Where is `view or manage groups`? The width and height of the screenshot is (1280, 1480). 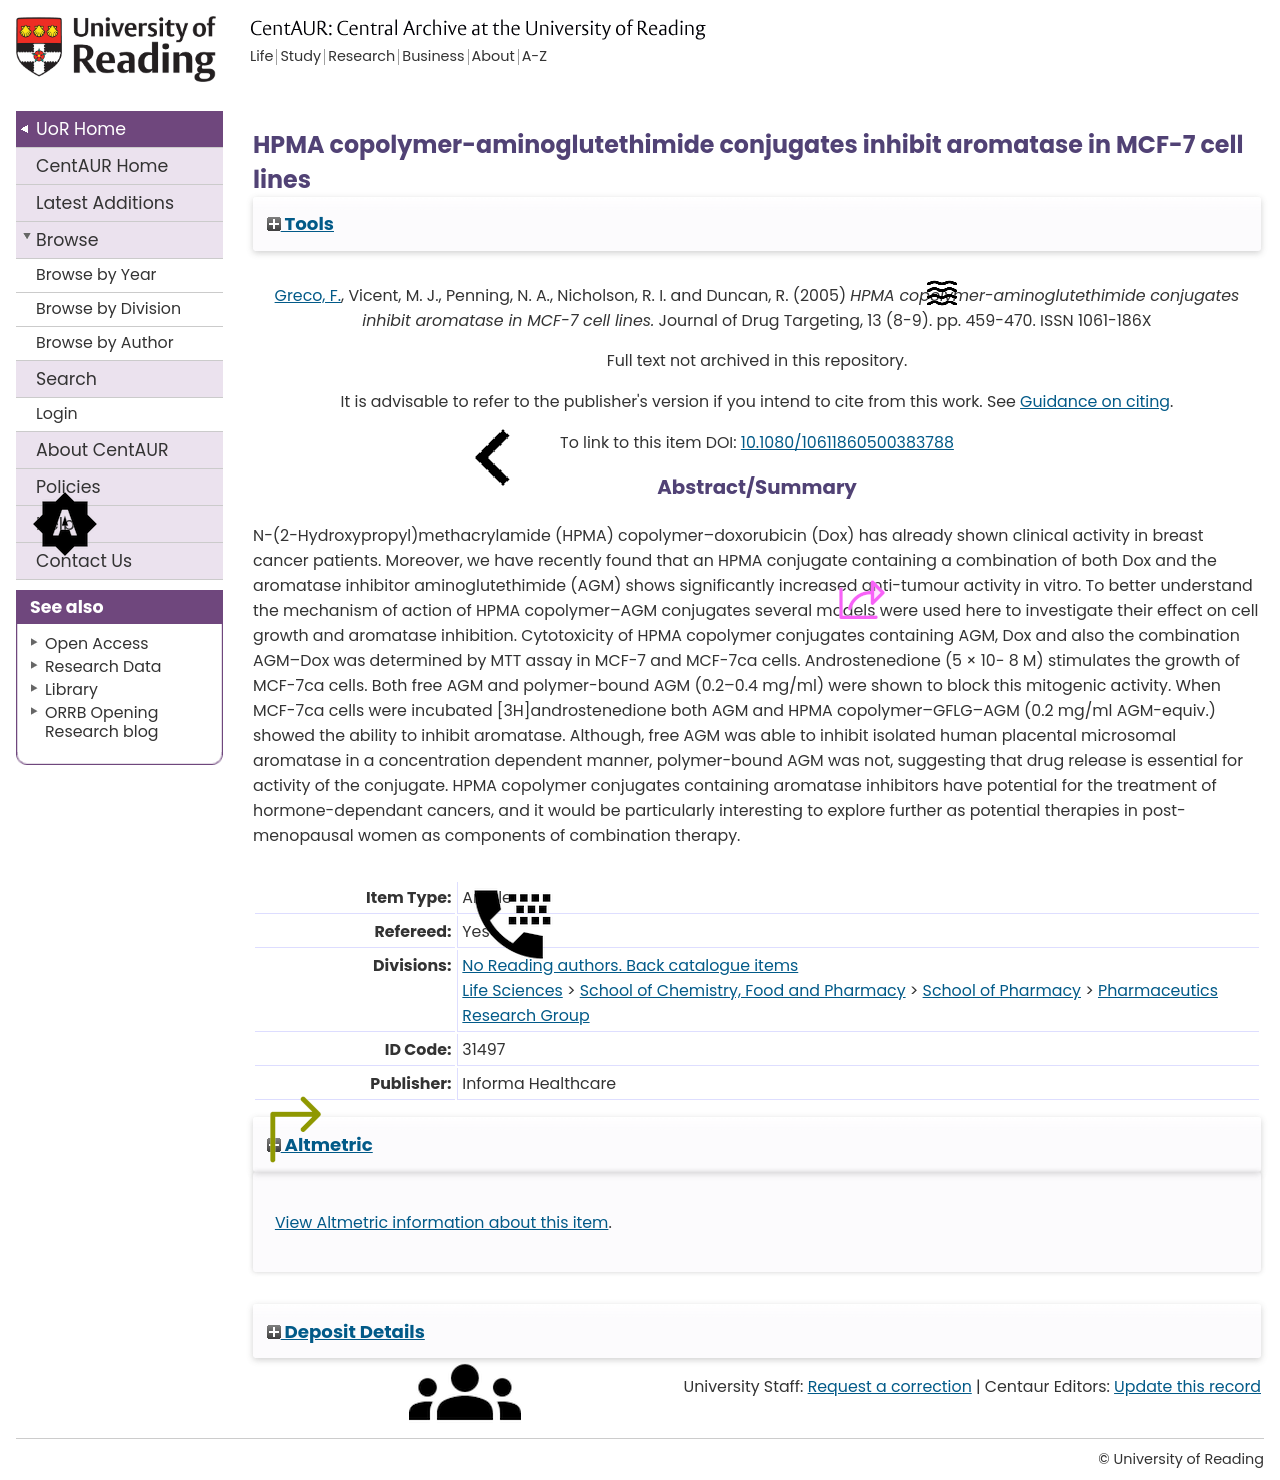
view or manage groups is located at coordinates (465, 1392).